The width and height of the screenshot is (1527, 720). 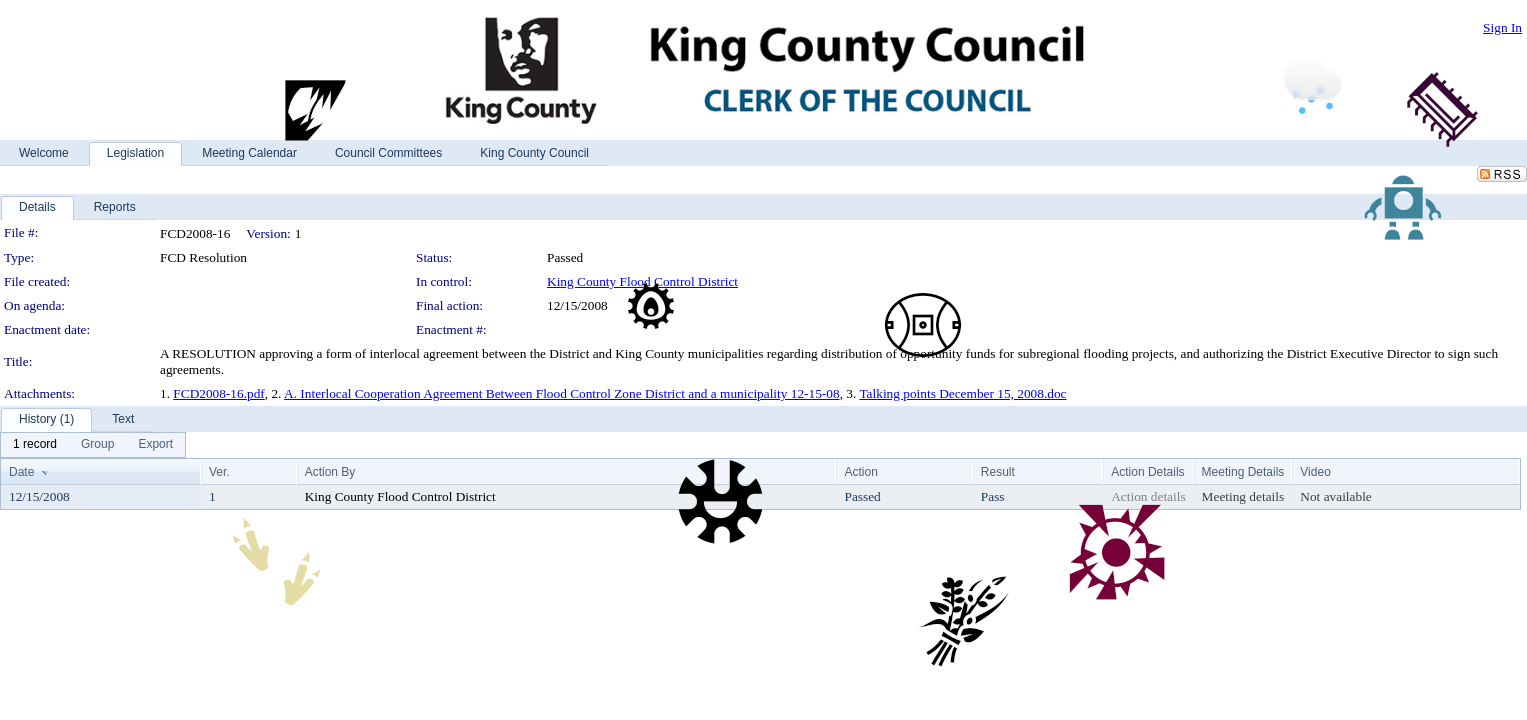 What do you see at coordinates (1312, 84) in the screenshot?
I see `indicates freezing rain weather conditions` at bounding box center [1312, 84].